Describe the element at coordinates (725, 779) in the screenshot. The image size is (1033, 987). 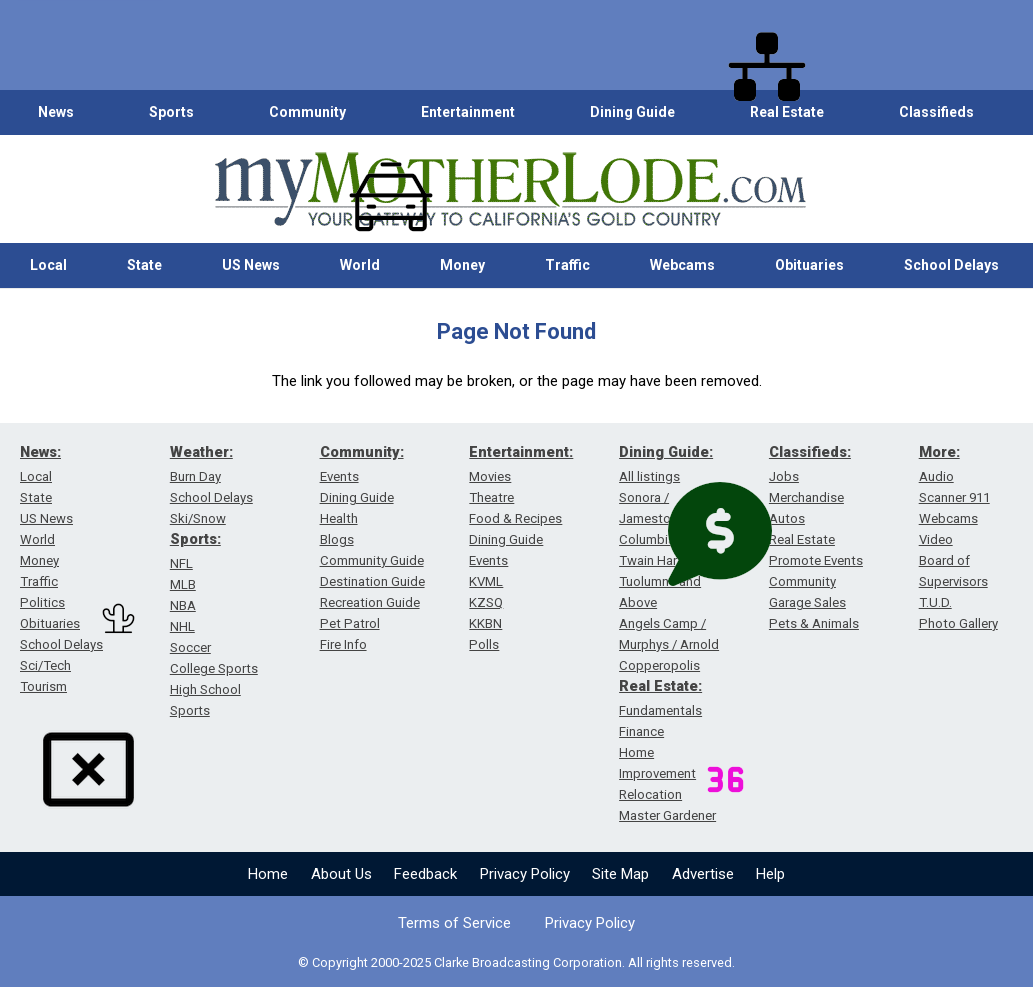
I see `indicates item number 36 in a list or sequence` at that location.